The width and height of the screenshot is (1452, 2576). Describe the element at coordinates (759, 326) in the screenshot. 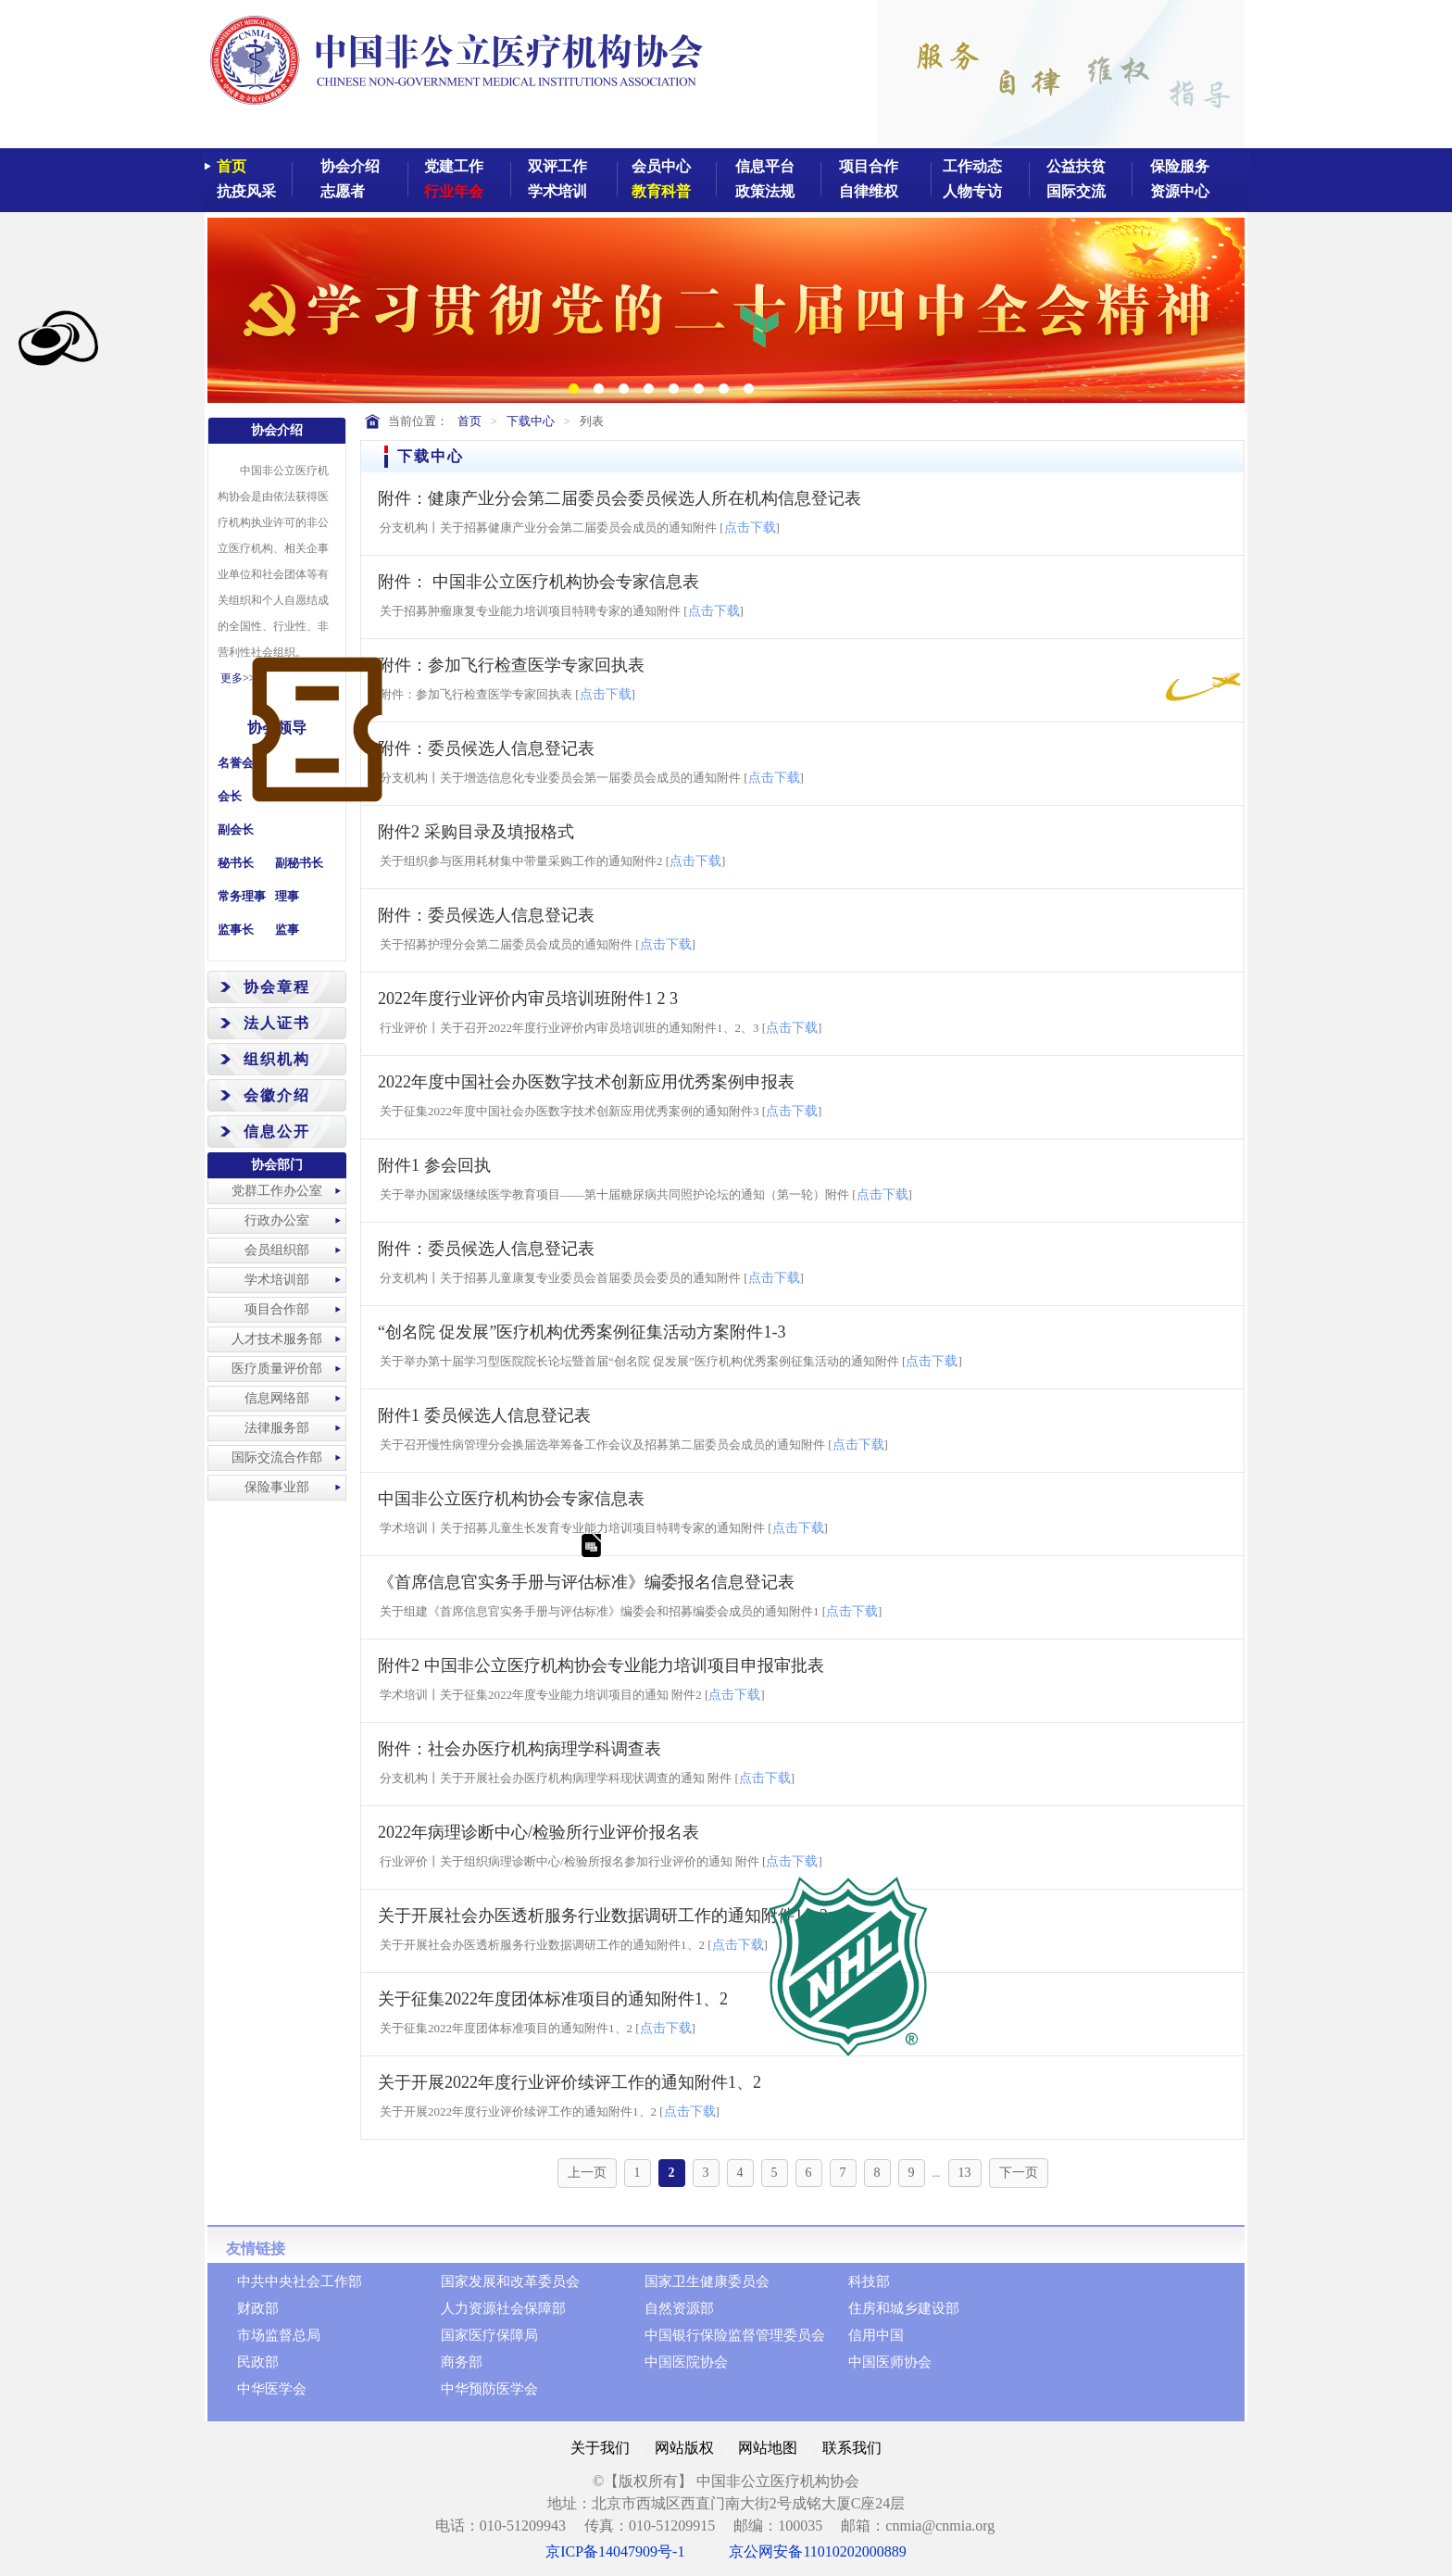

I see `HashiCorp Terraform branding or logo` at that location.